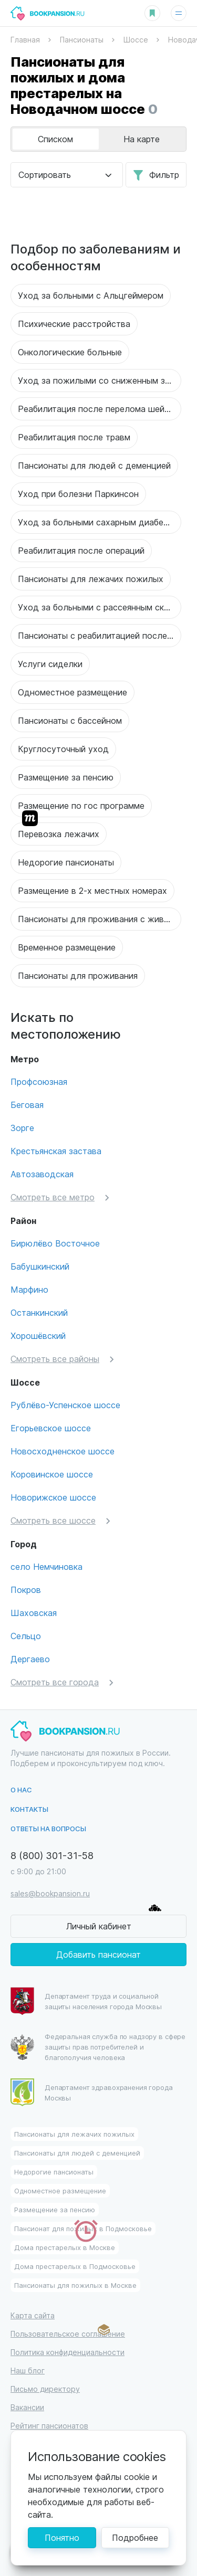 This screenshot has width=197, height=2576. I want to click on open moqups wireframing and prototyping tool, so click(30, 818).